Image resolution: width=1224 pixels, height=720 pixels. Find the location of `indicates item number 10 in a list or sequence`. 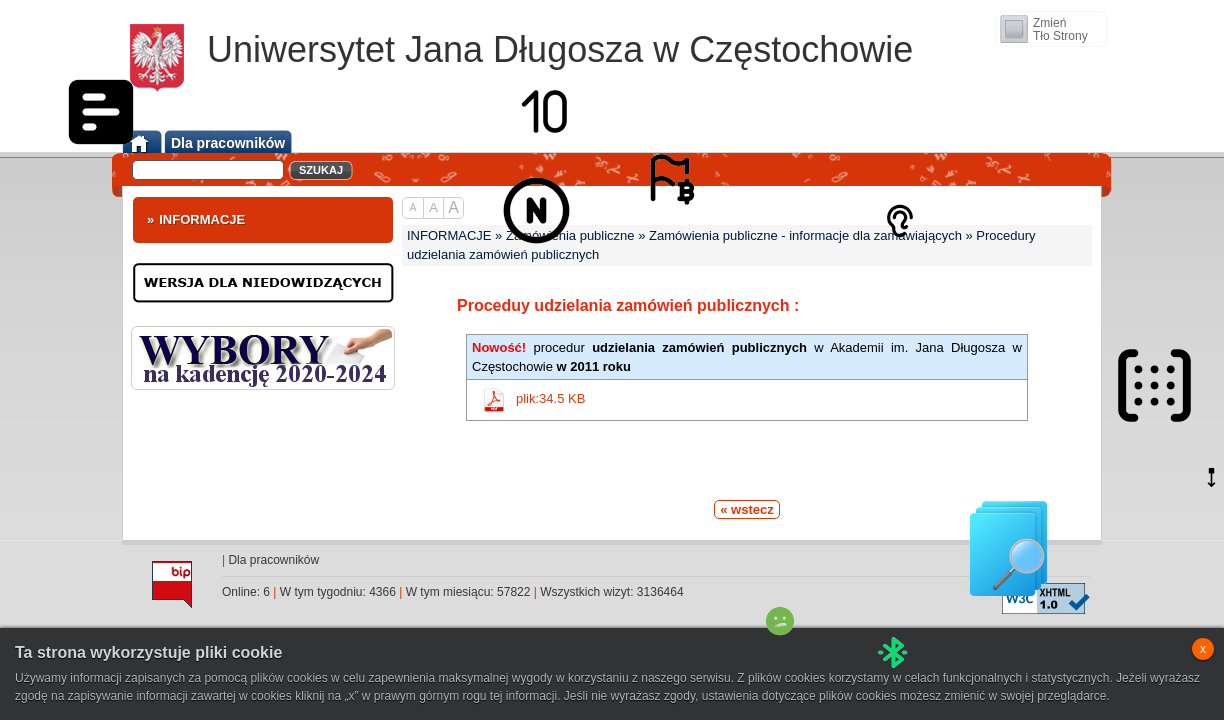

indicates item number 10 in a list or sequence is located at coordinates (545, 111).